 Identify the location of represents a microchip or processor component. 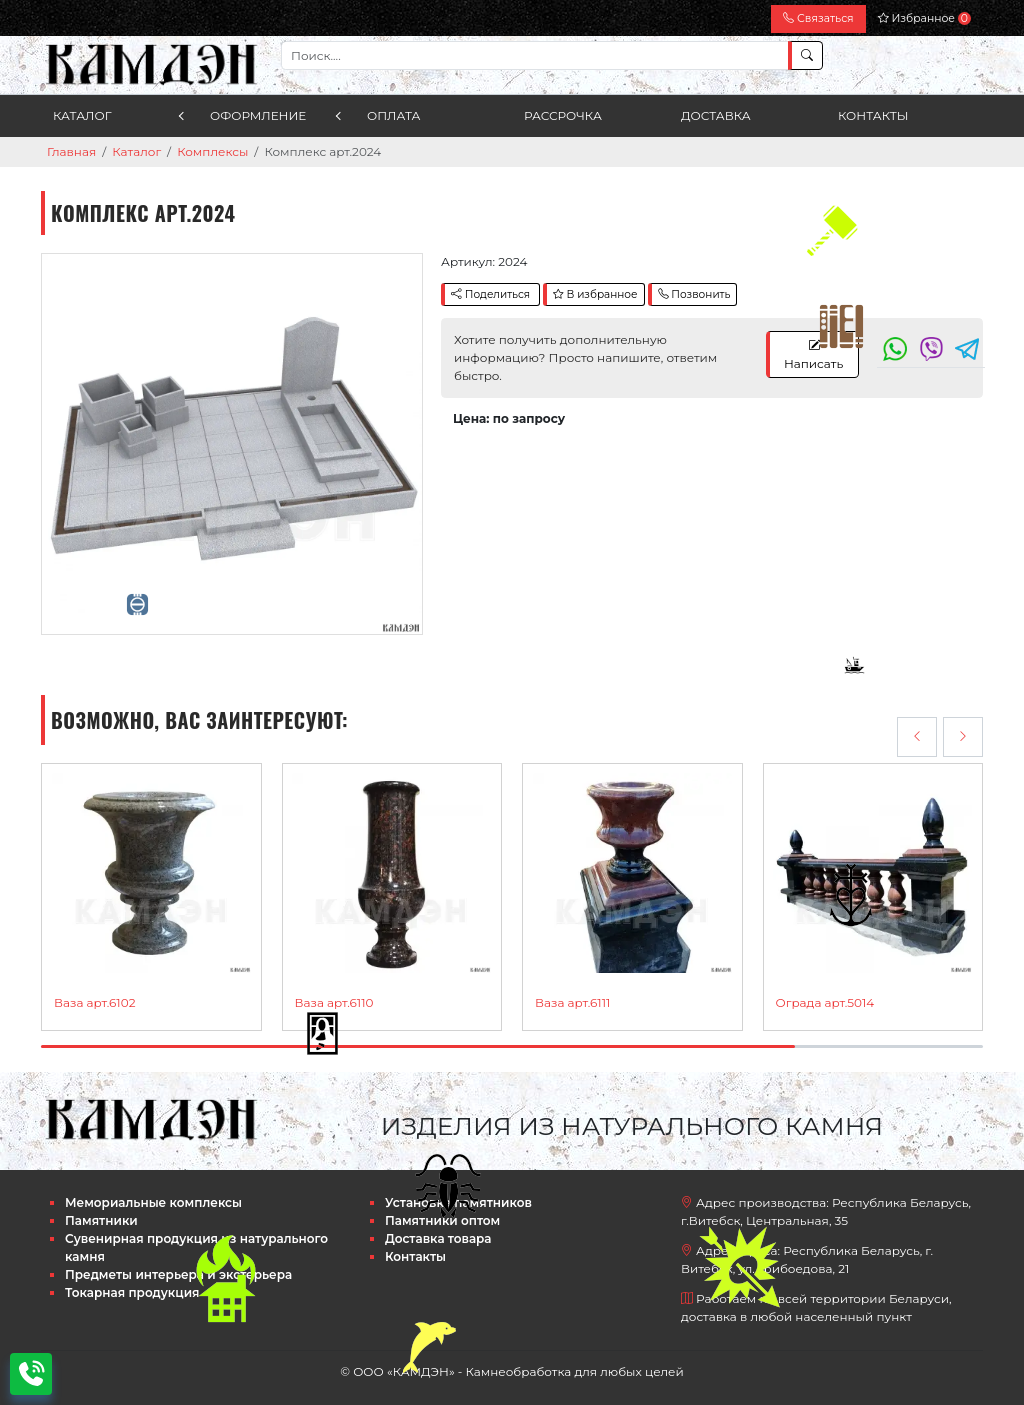
(137, 604).